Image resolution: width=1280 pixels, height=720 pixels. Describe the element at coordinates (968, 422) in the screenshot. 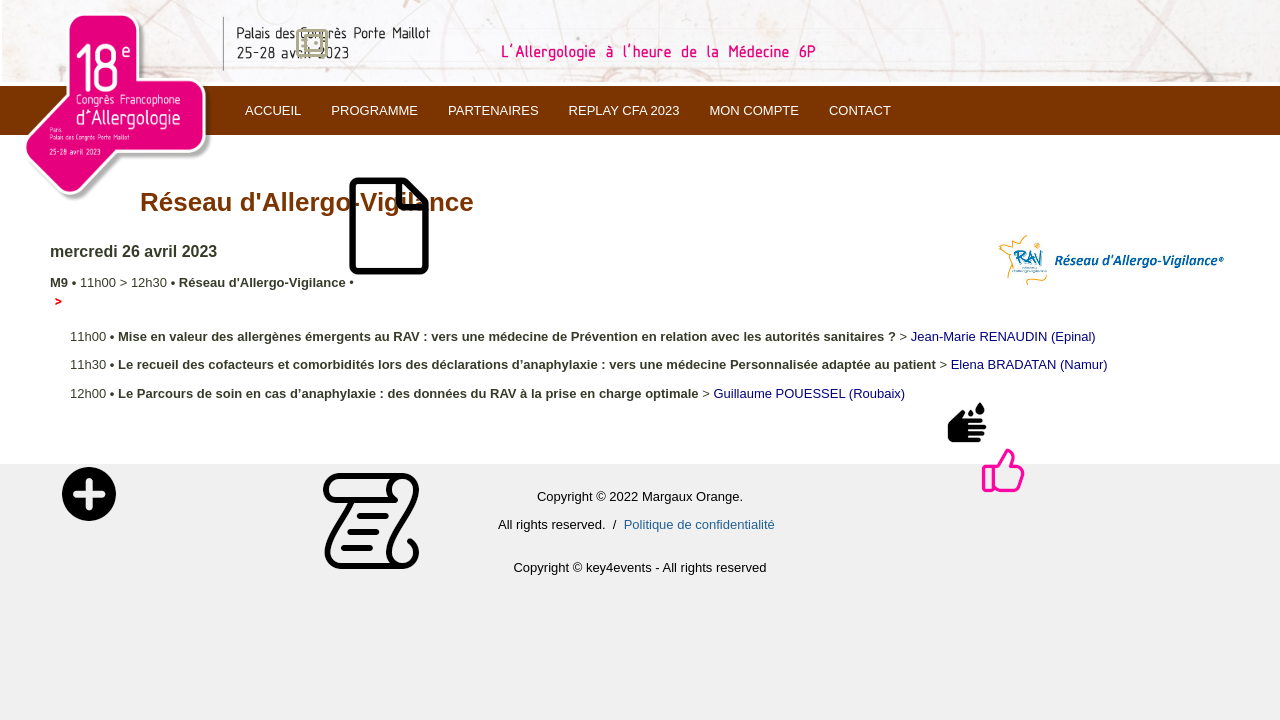

I see `wash your hands reminder` at that location.